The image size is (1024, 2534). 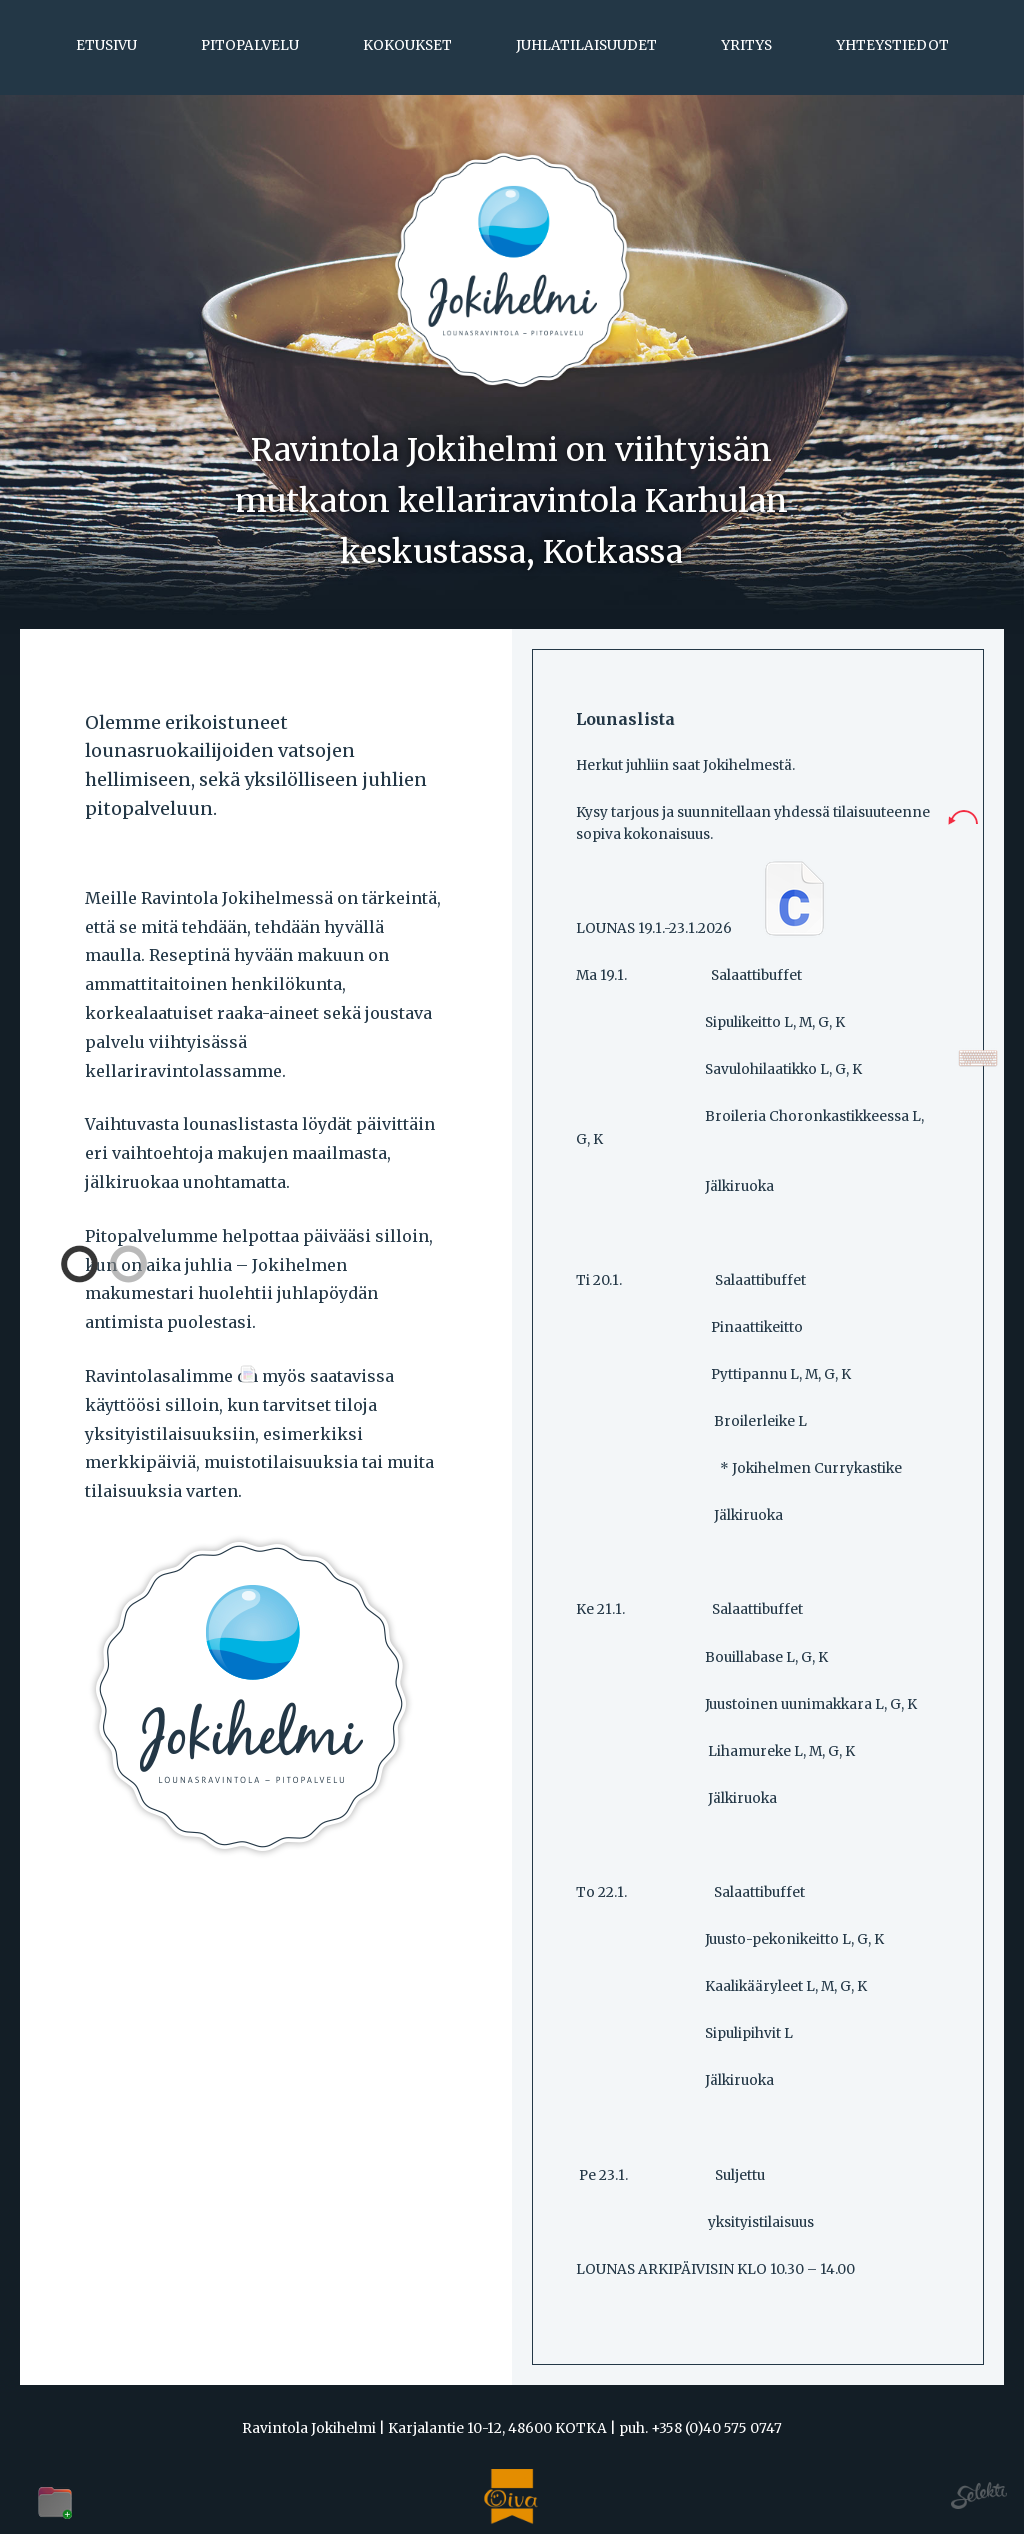 I want to click on a C programming language source file, so click(x=794, y=898).